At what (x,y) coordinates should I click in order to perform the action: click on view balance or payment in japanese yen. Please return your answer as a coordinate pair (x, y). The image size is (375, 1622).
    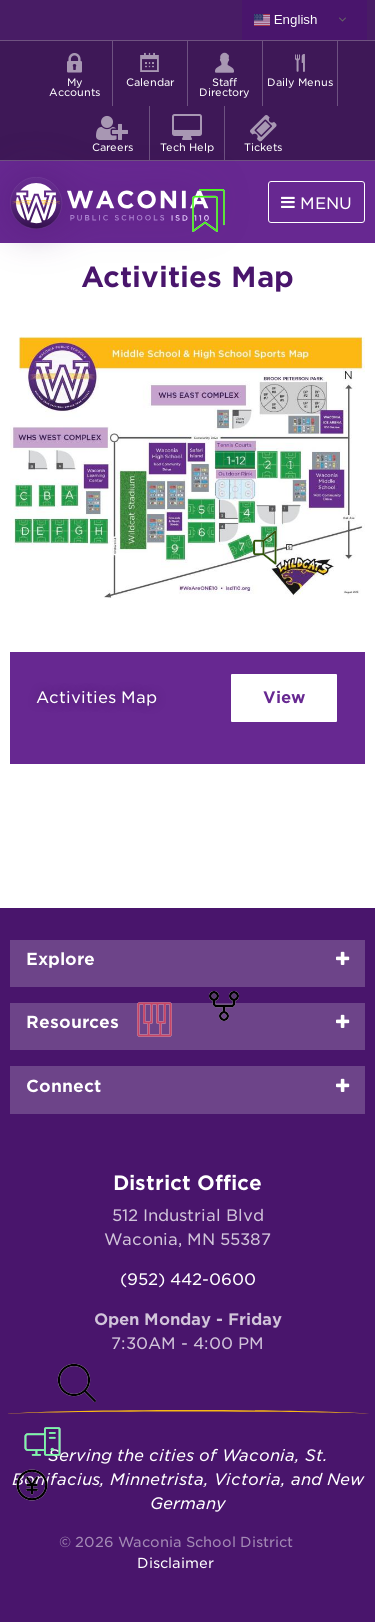
    Looking at the image, I should click on (32, 1485).